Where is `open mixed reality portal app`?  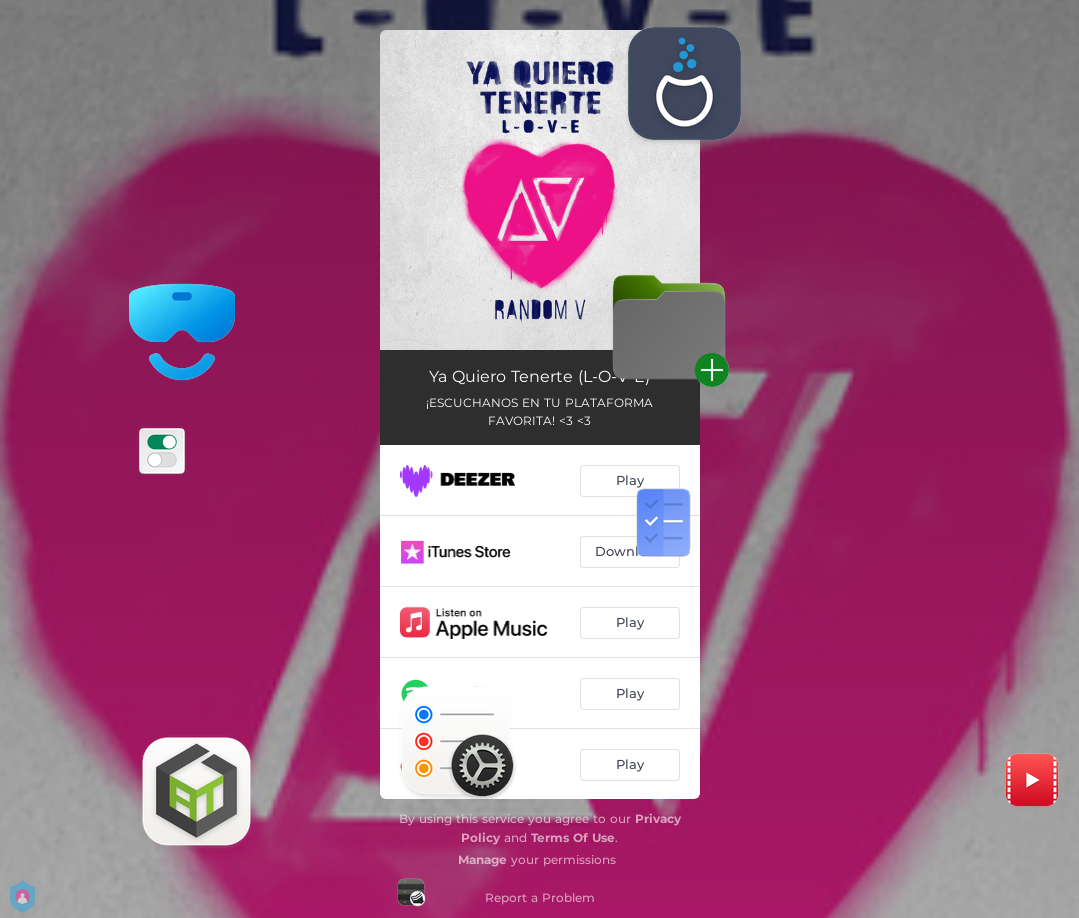 open mixed reality portal app is located at coordinates (182, 332).